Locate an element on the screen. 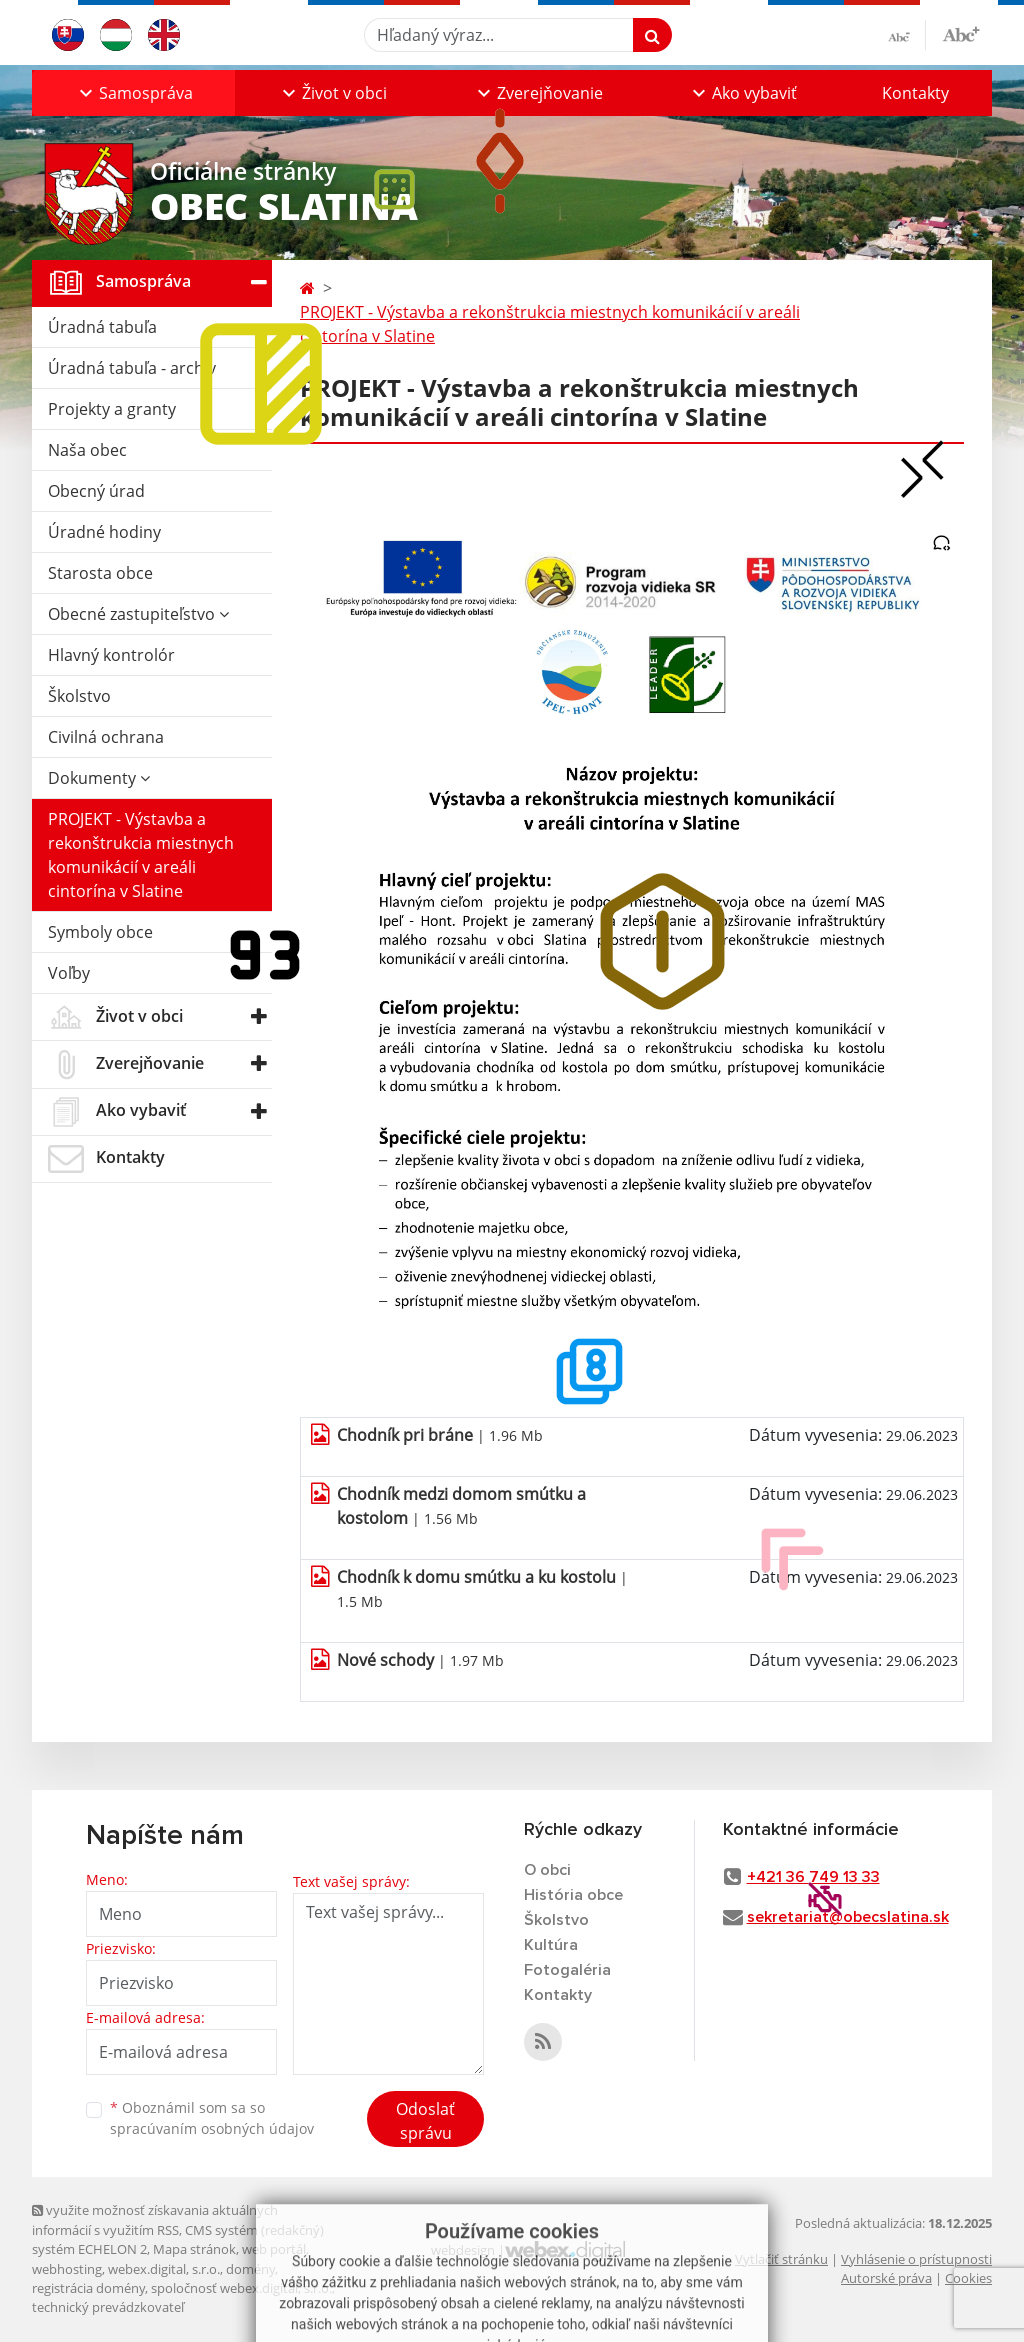  align keyframes vertically in timeline is located at coordinates (500, 161).